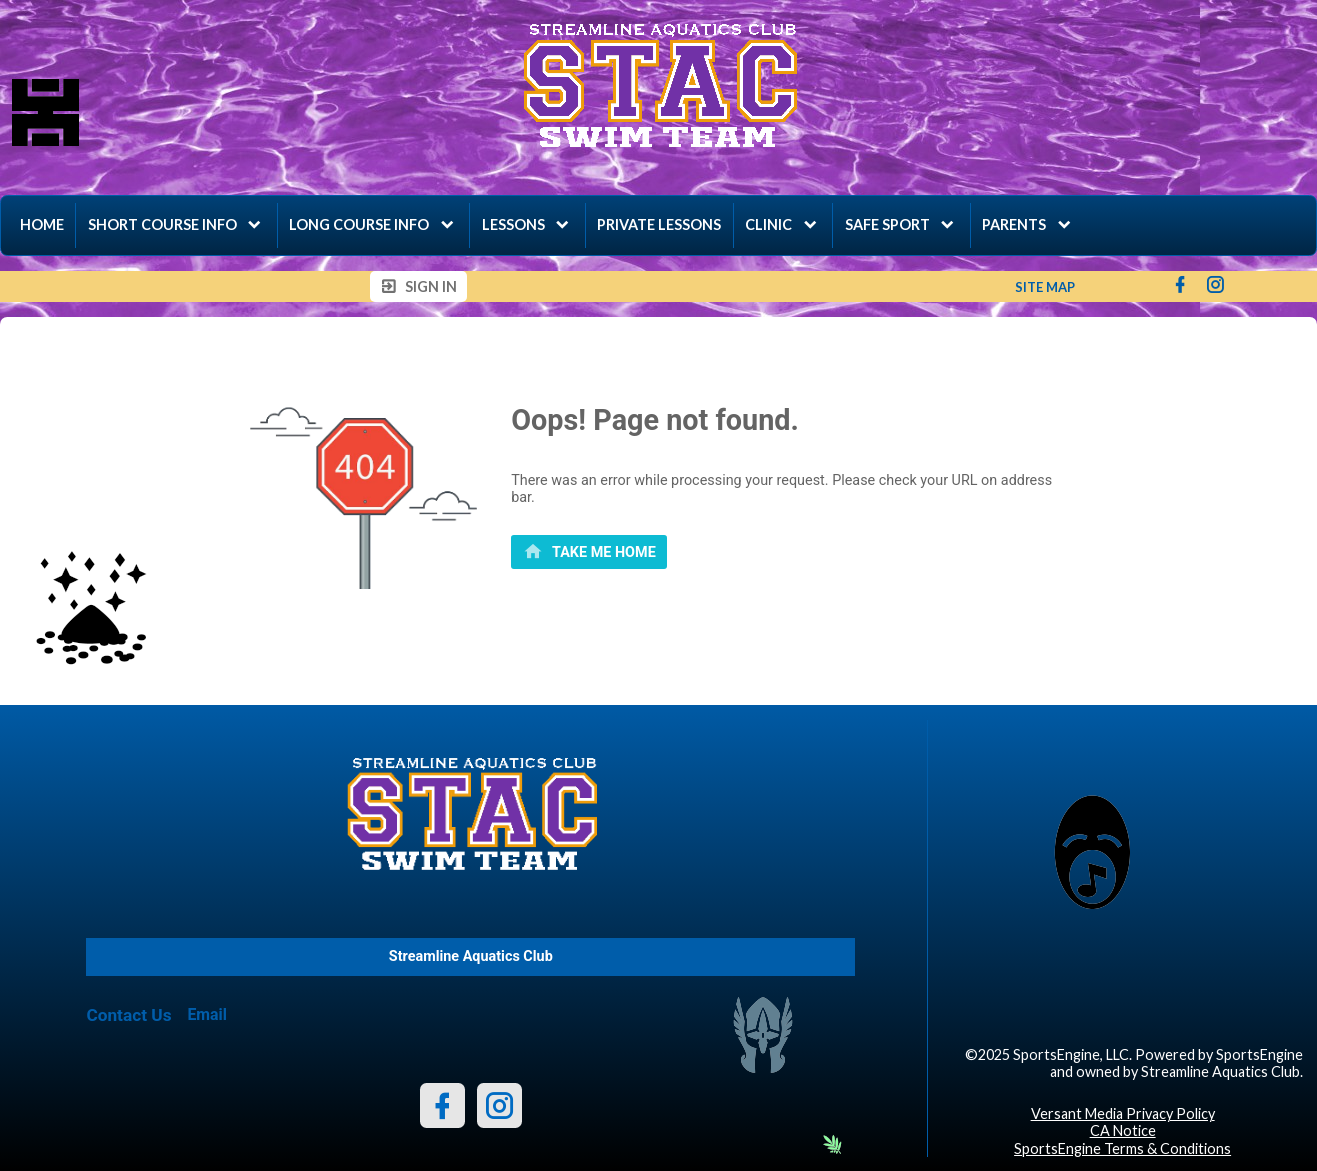  Describe the element at coordinates (1093, 852) in the screenshot. I see `access karaoke or singing features` at that location.